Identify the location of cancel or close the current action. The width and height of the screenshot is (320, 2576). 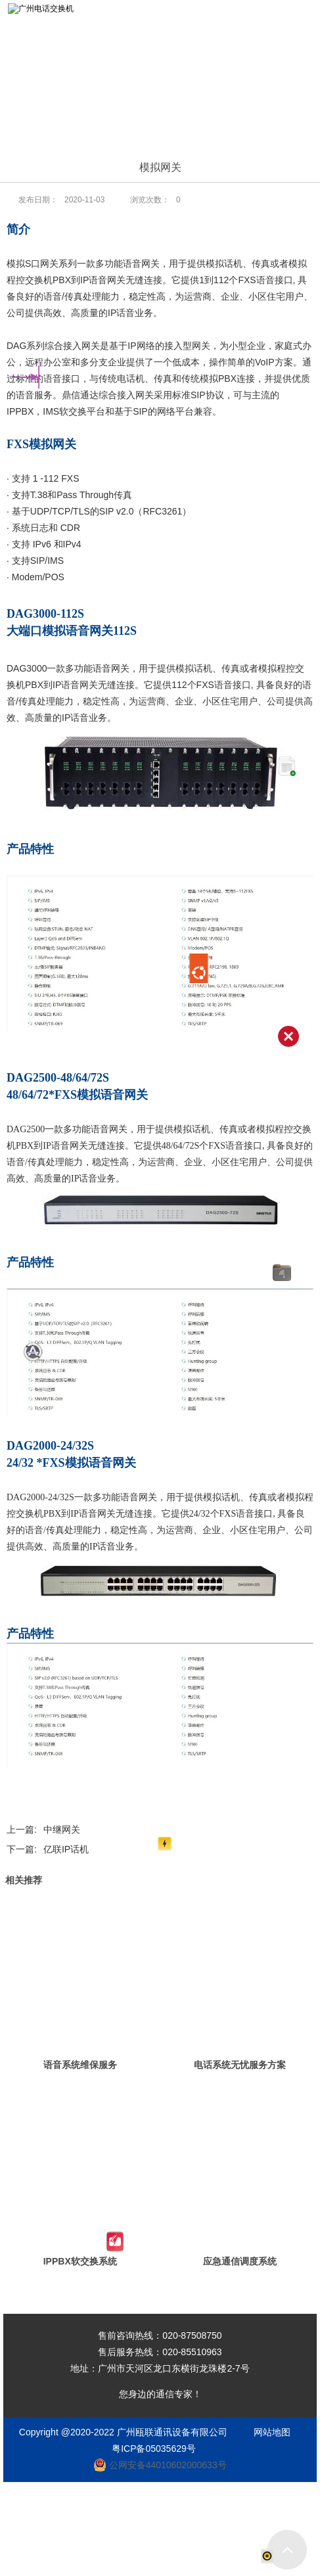
(288, 1036).